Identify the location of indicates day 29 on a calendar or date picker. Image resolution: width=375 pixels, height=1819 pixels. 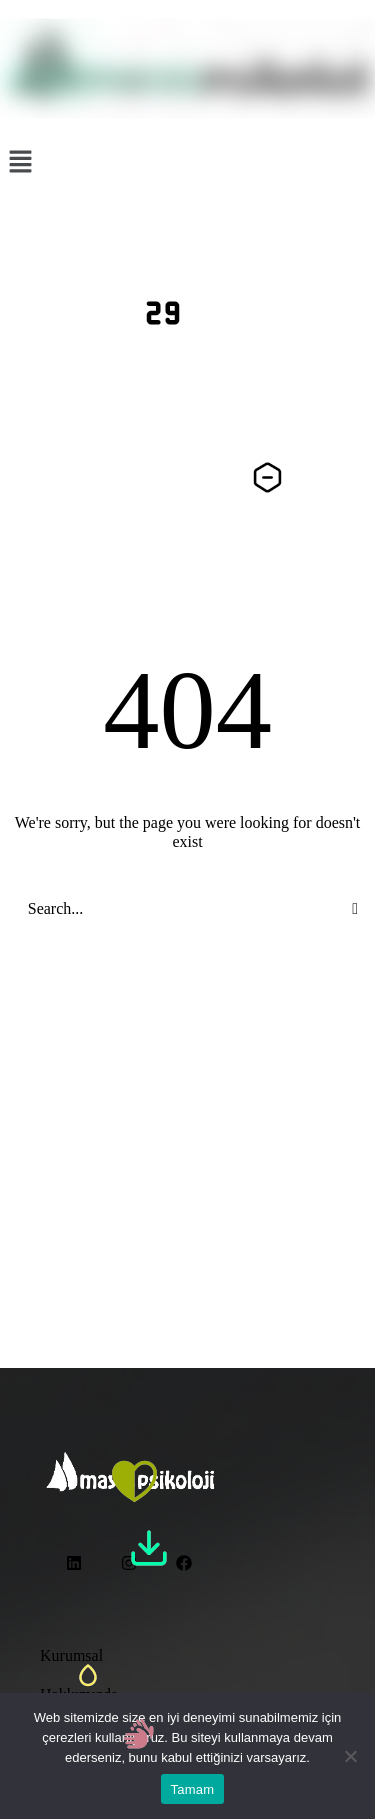
(163, 313).